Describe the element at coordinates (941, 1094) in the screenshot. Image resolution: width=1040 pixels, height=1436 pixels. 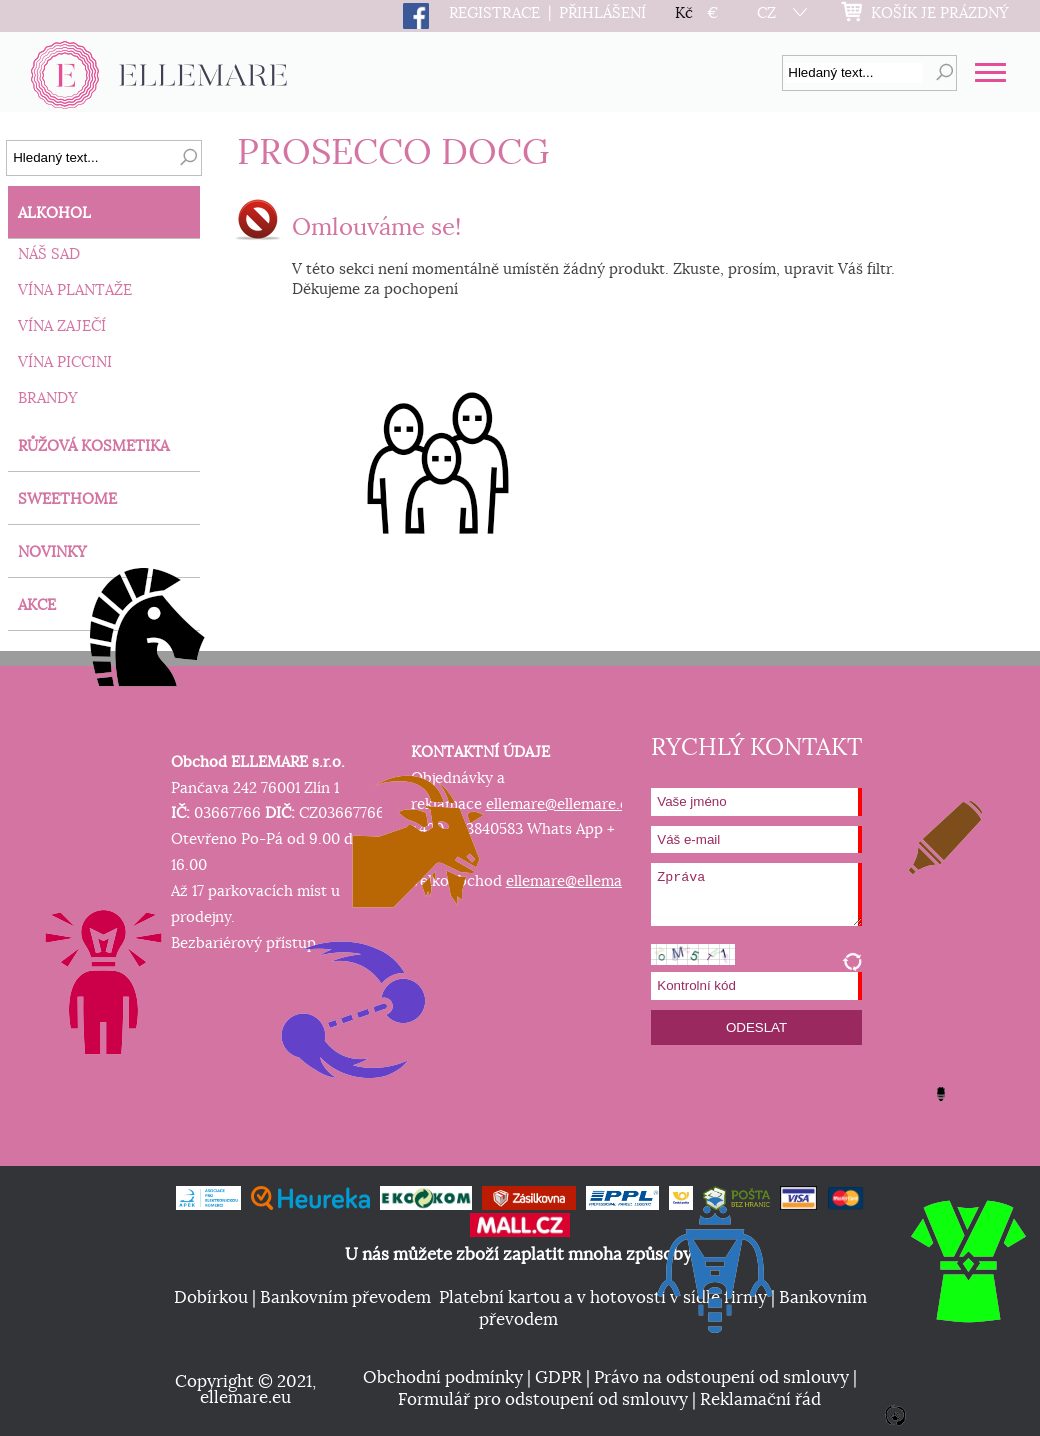
I see `equip body armor to your character` at that location.